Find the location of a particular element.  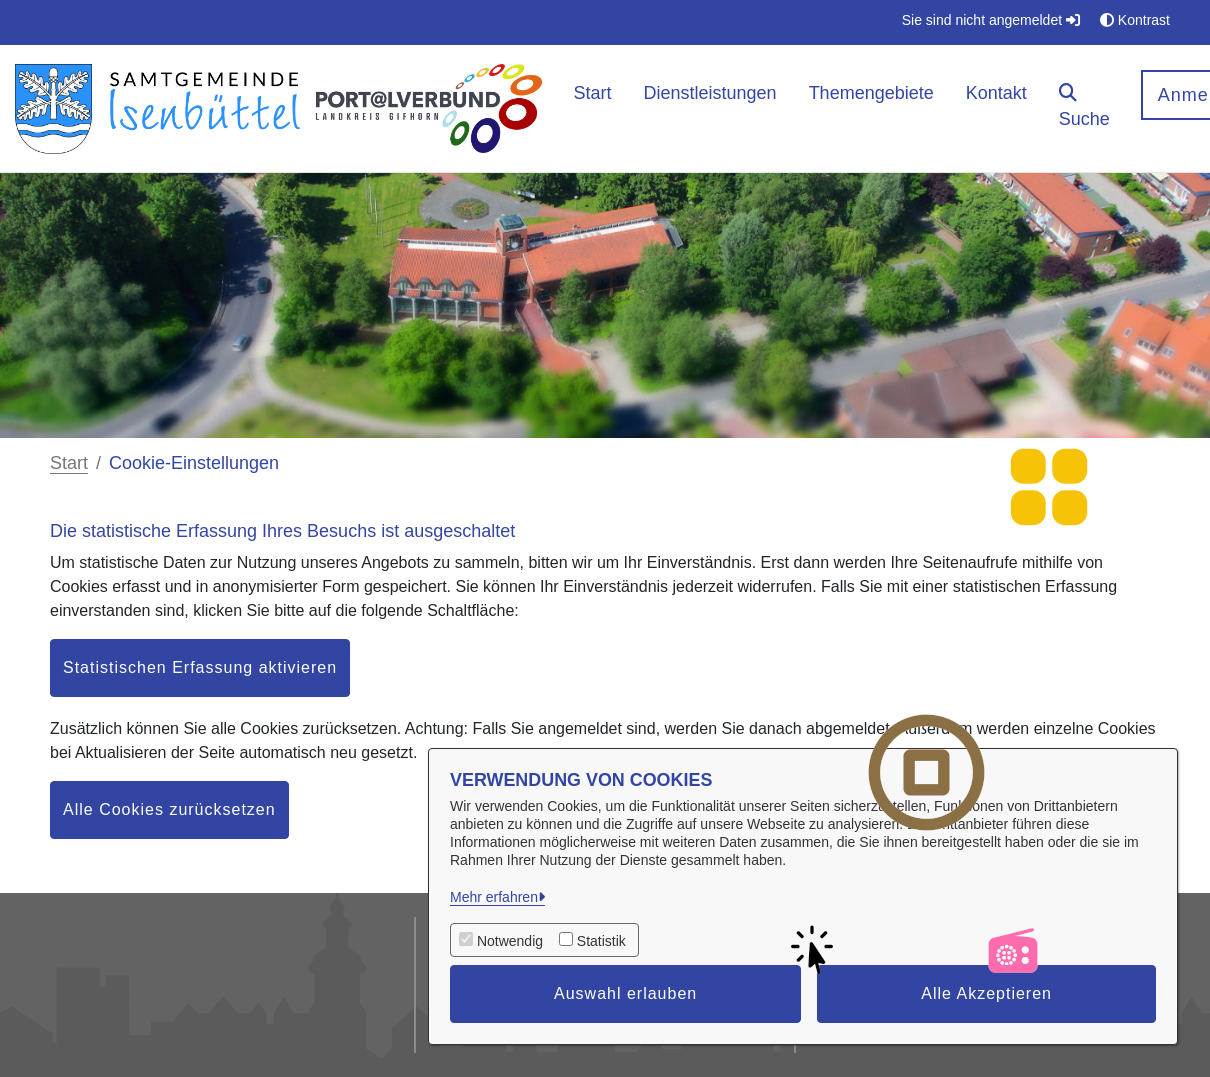

view items in grid layout is located at coordinates (1049, 487).